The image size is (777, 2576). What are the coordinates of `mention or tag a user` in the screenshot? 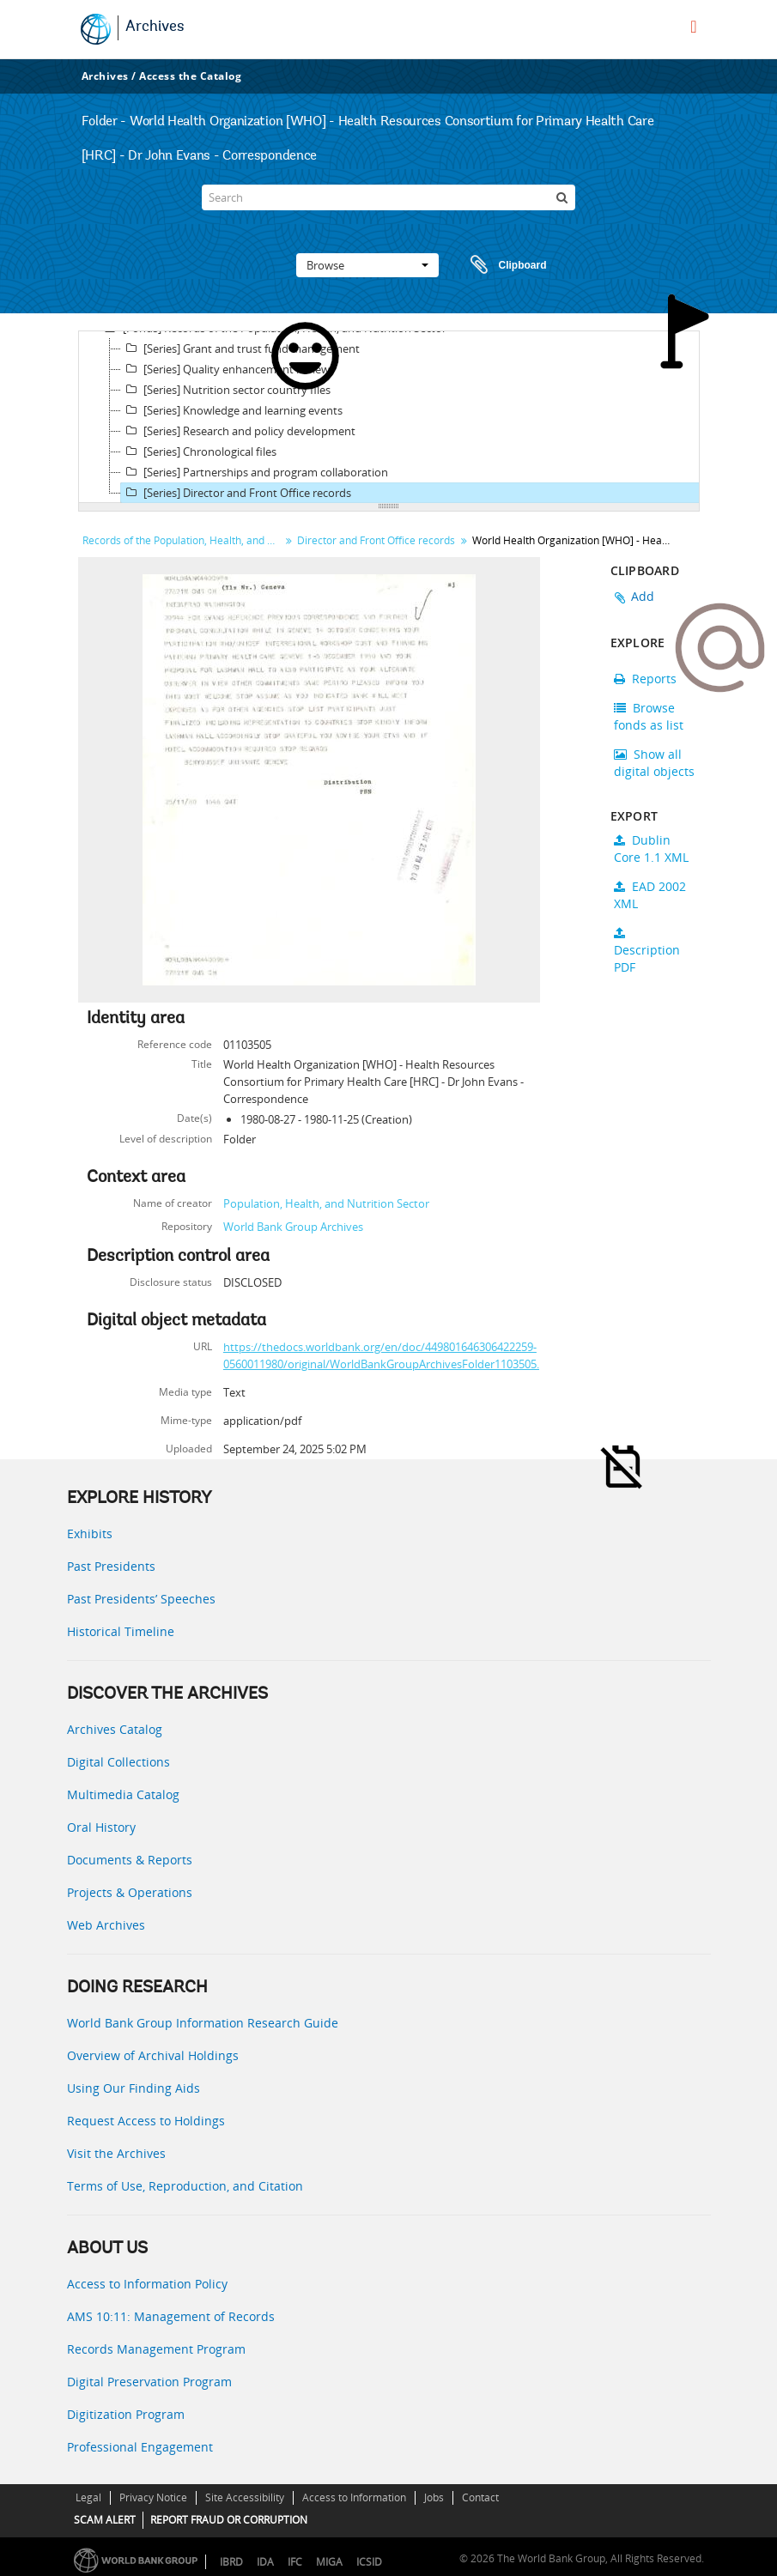 It's located at (719, 647).